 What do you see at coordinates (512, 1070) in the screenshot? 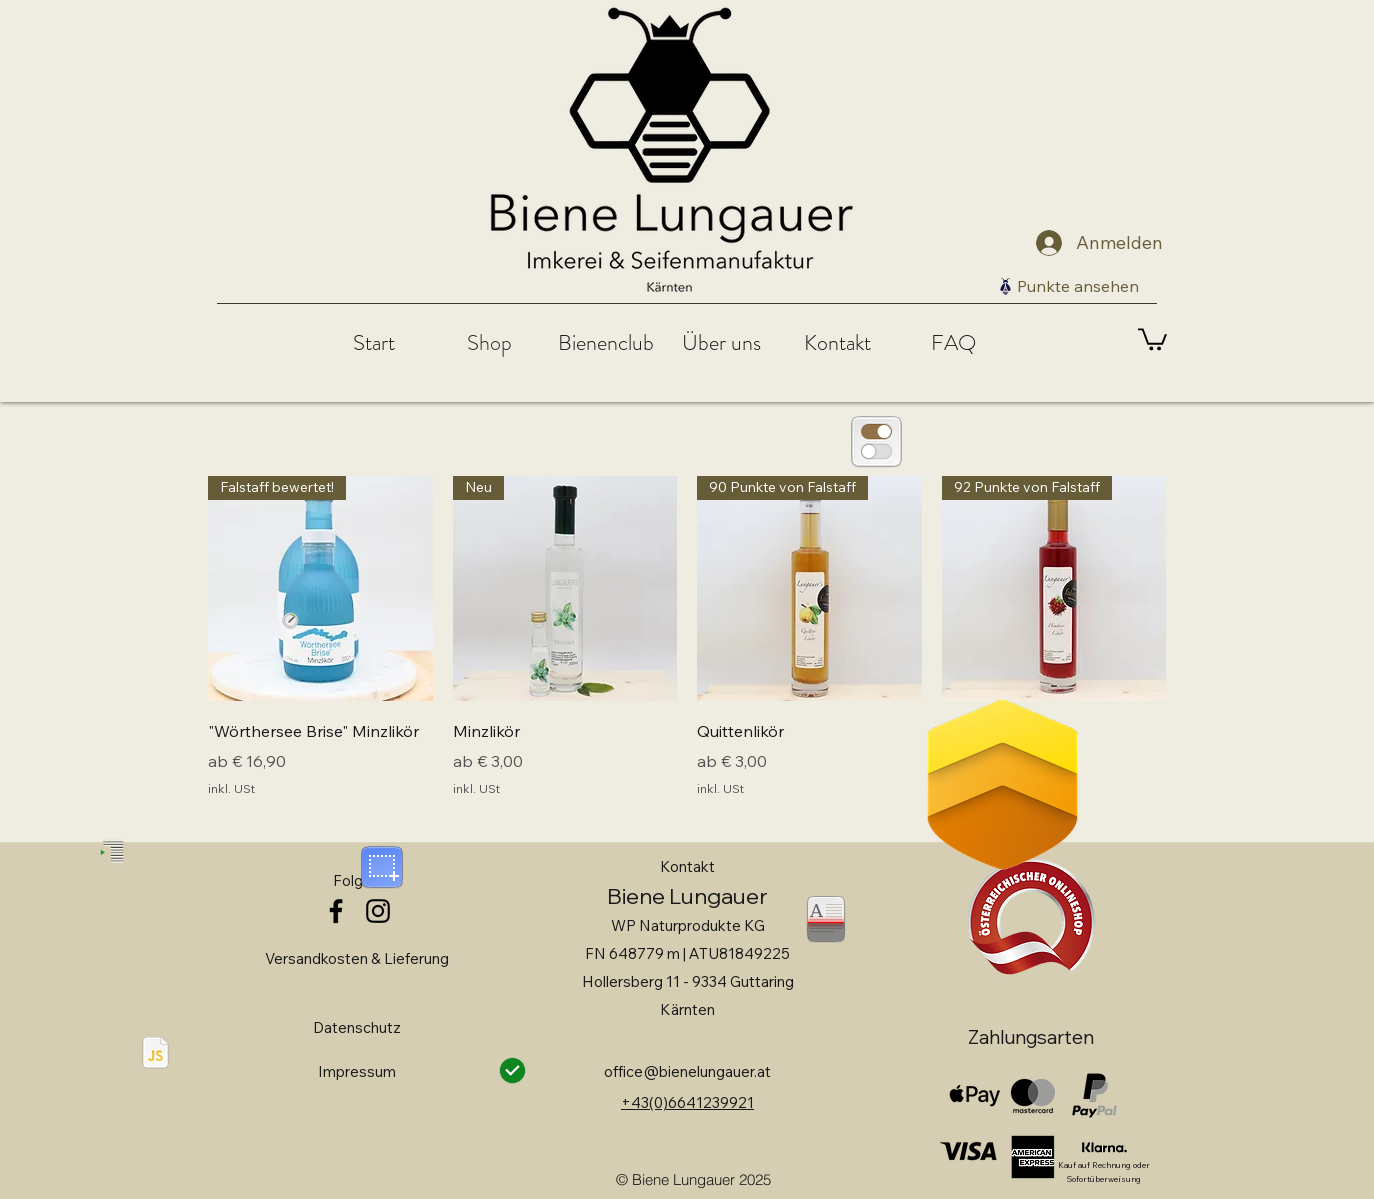
I see `confirm or apply changes` at bounding box center [512, 1070].